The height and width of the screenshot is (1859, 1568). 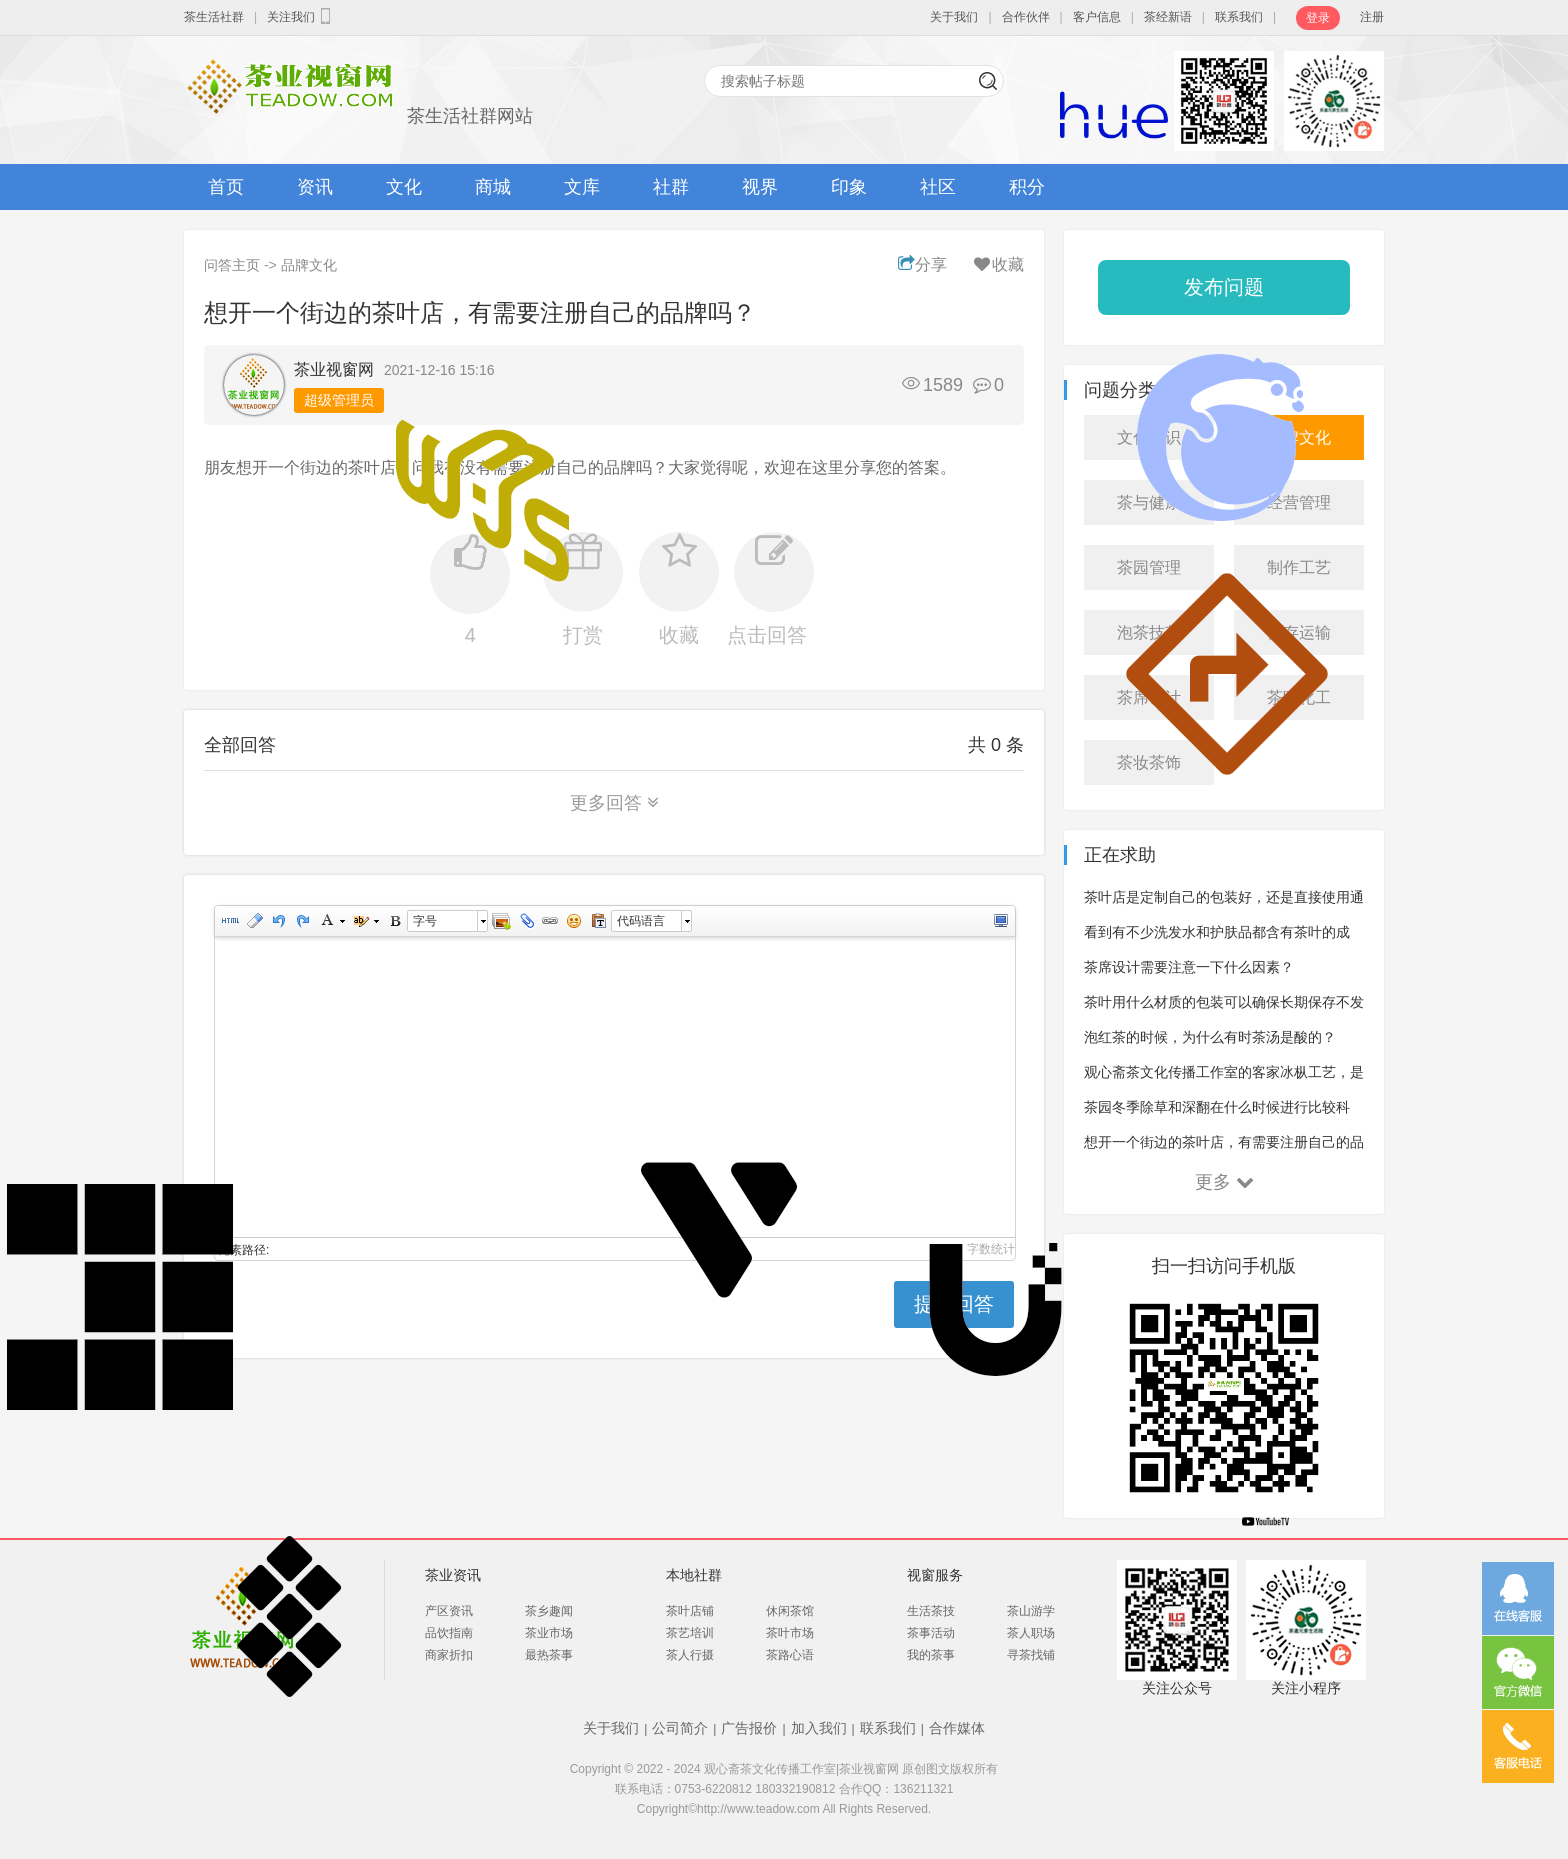 I want to click on ubiquiti networks company logo, so click(x=995, y=1309).